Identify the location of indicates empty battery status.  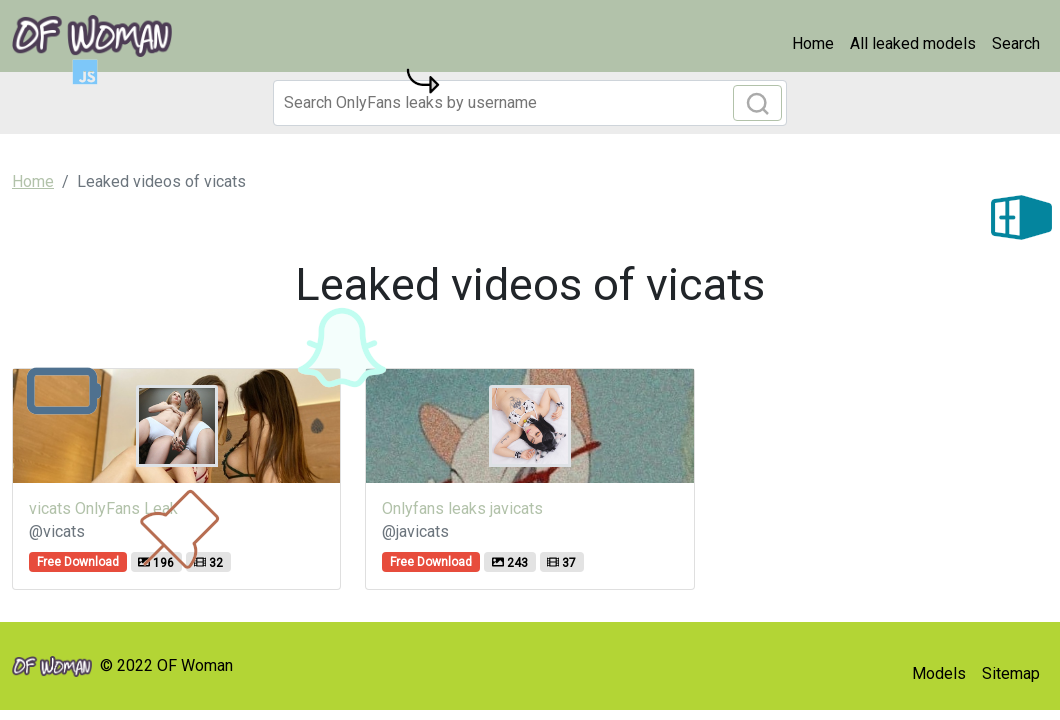
(62, 387).